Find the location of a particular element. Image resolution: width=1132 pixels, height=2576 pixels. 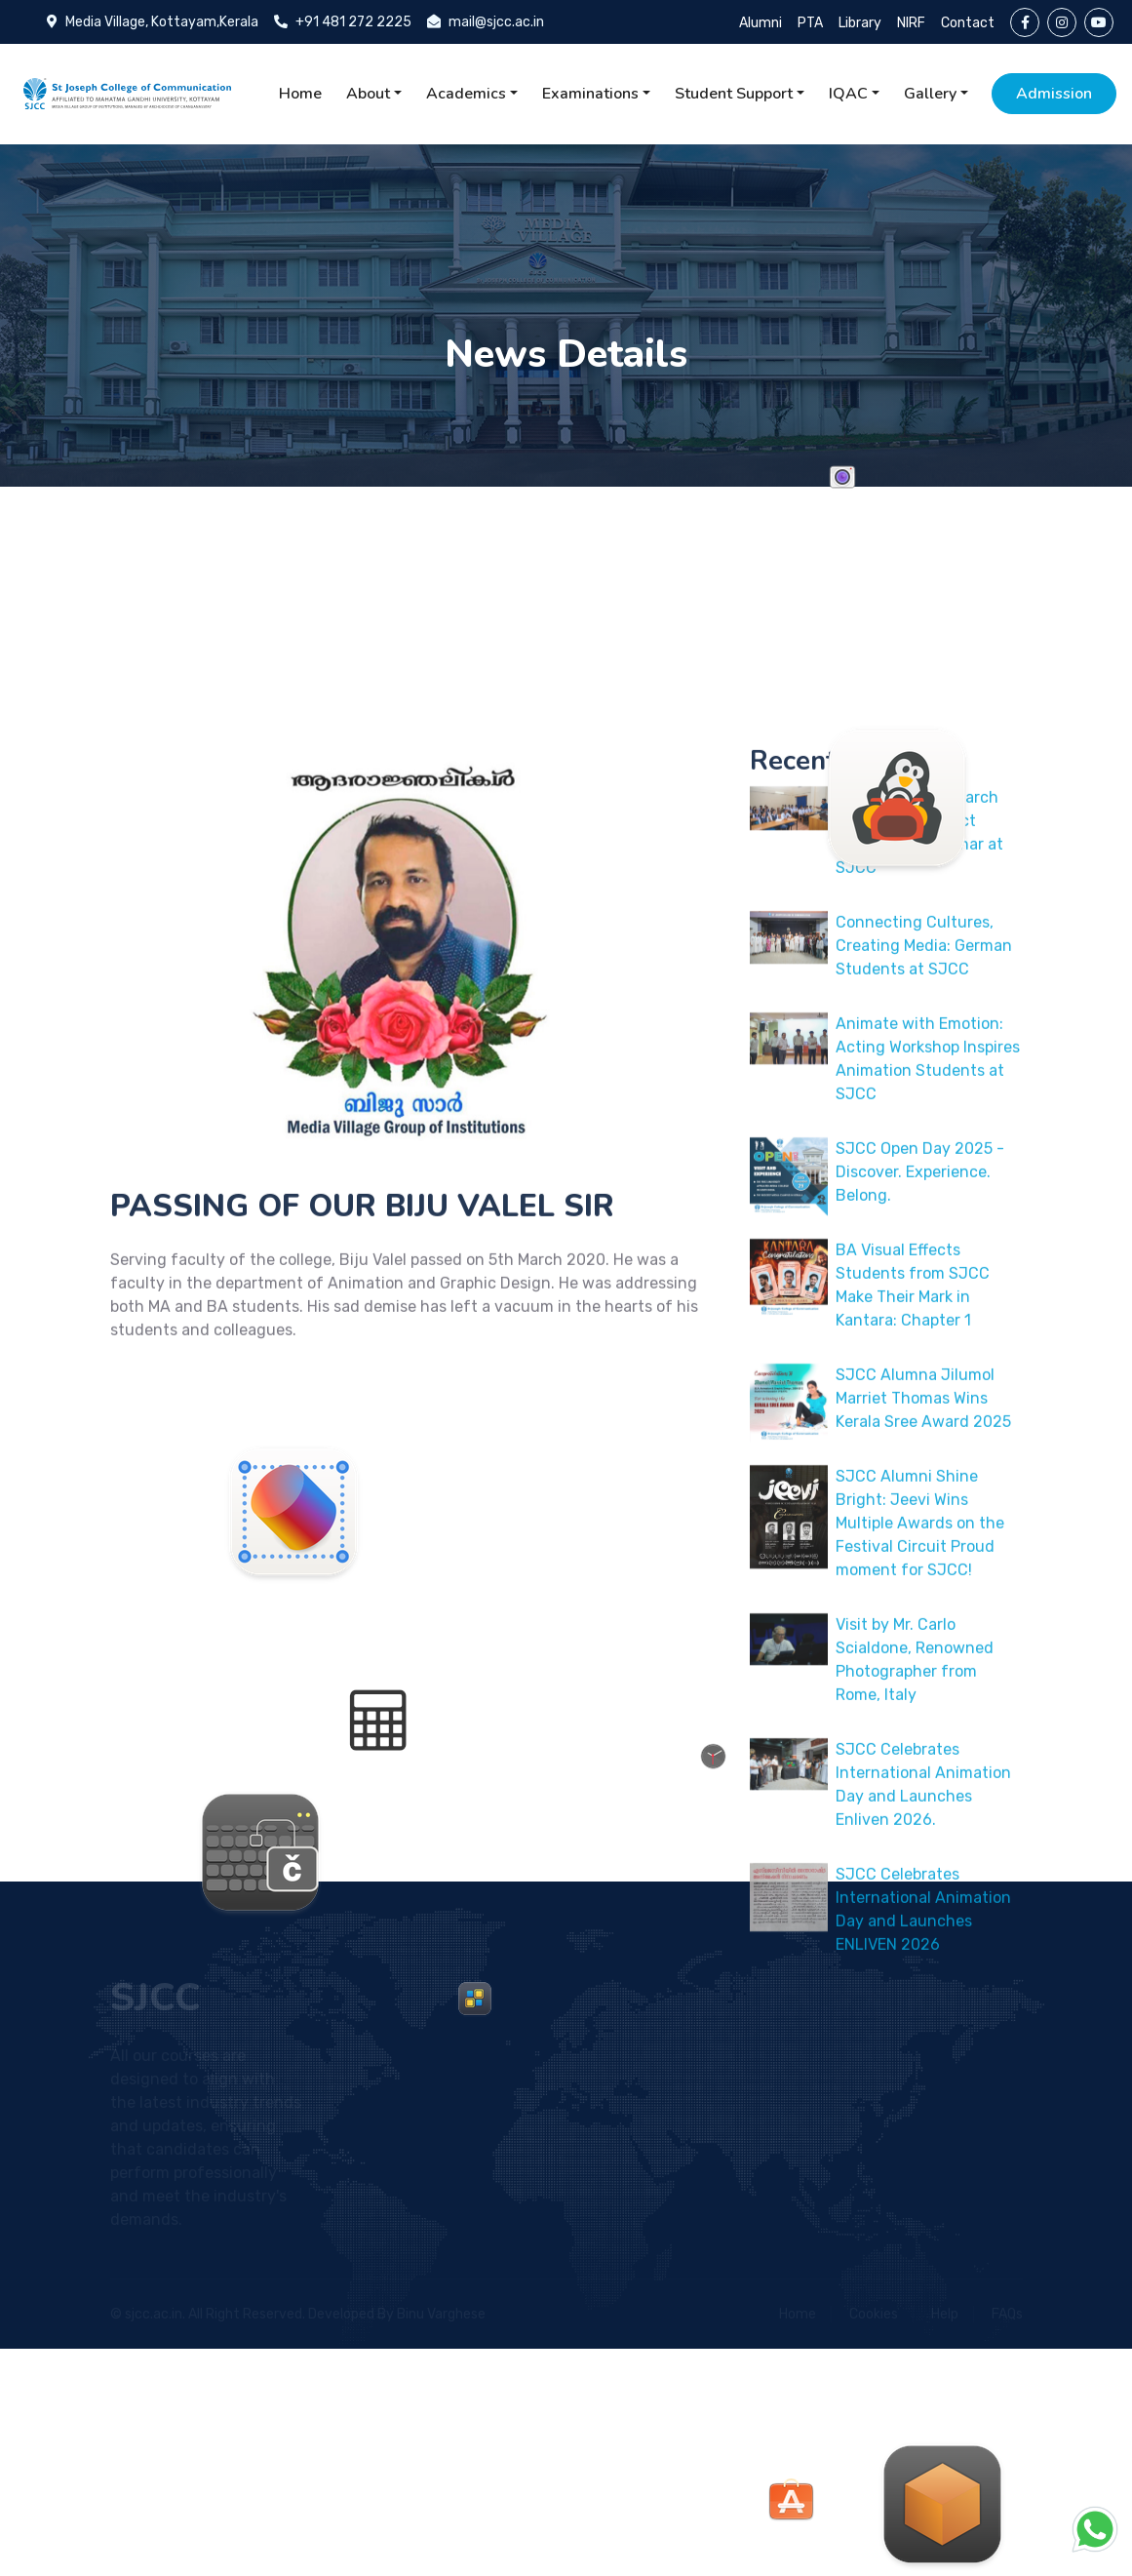

launch supertuxkart racing game is located at coordinates (897, 798).